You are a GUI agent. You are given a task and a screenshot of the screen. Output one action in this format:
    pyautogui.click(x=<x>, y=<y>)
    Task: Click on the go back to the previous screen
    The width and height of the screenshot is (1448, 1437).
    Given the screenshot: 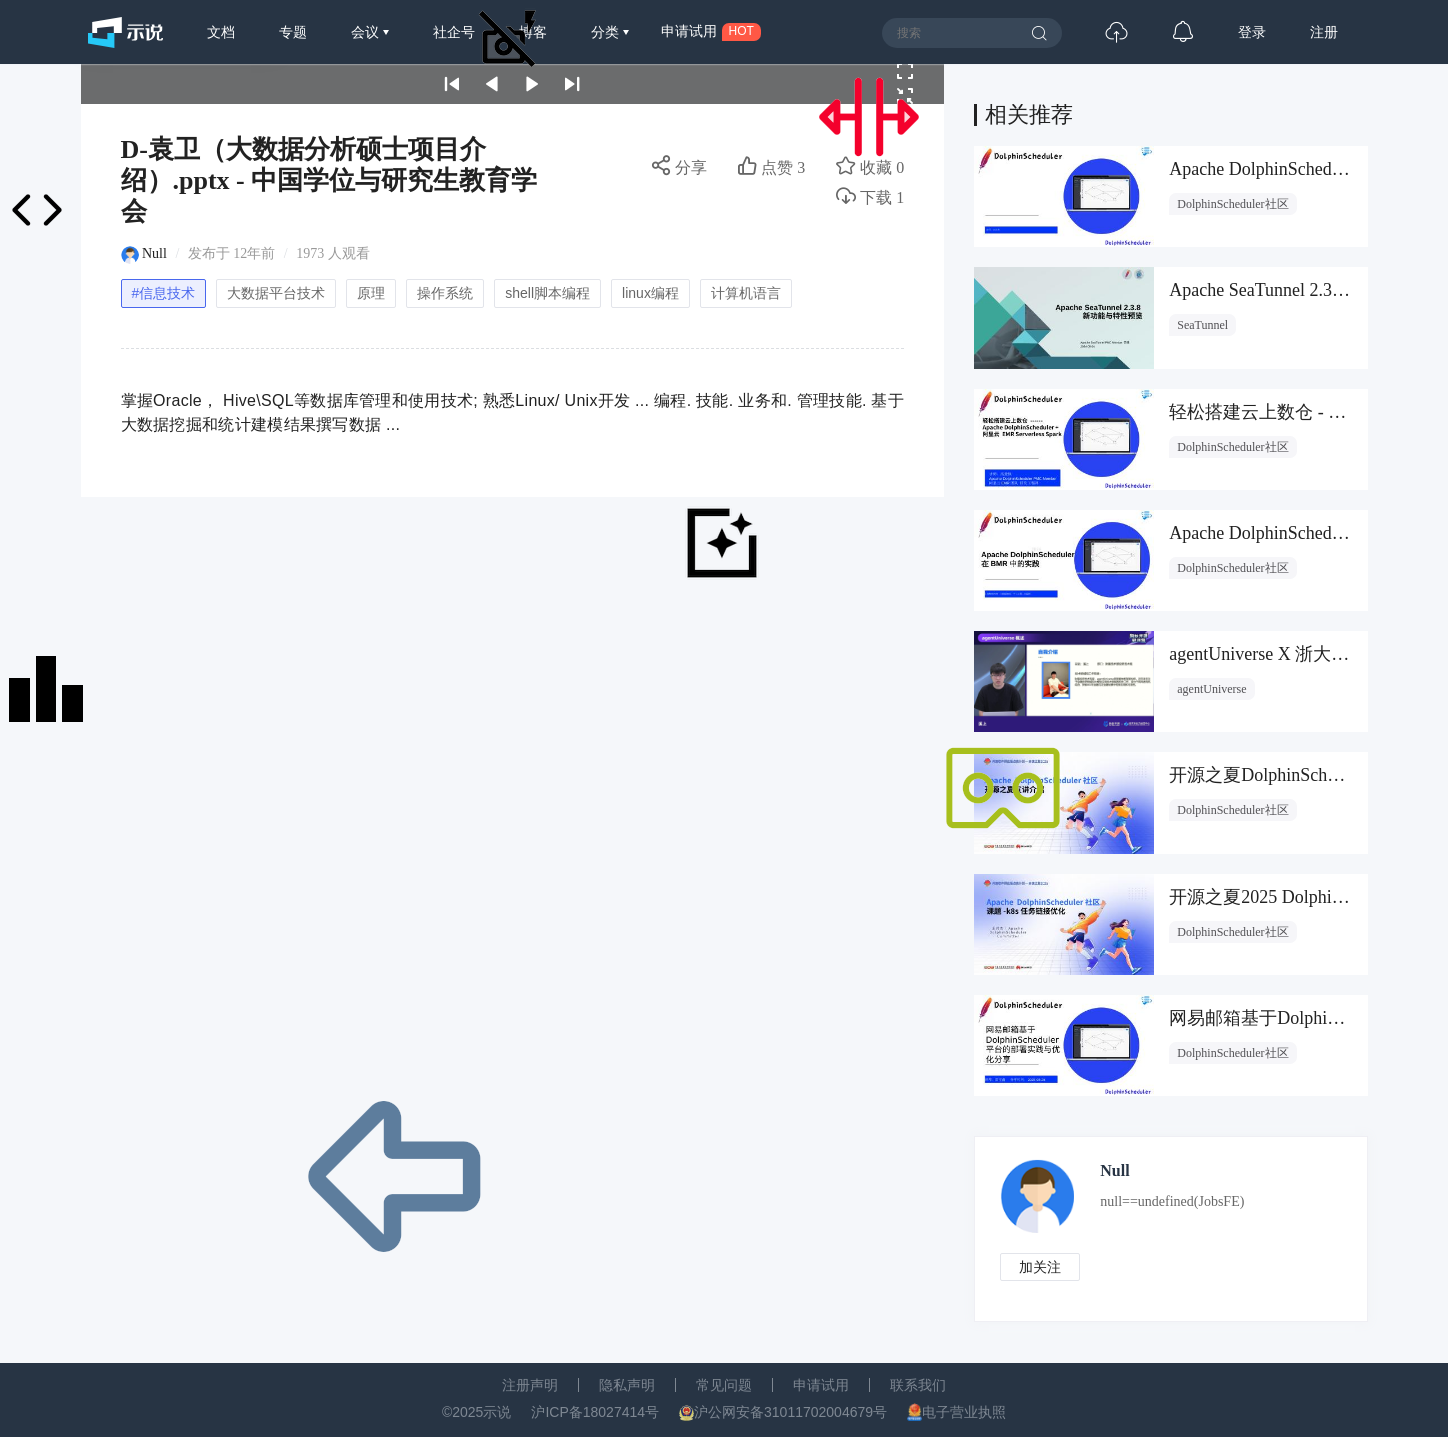 What is the action you would take?
    pyautogui.click(x=392, y=1176)
    